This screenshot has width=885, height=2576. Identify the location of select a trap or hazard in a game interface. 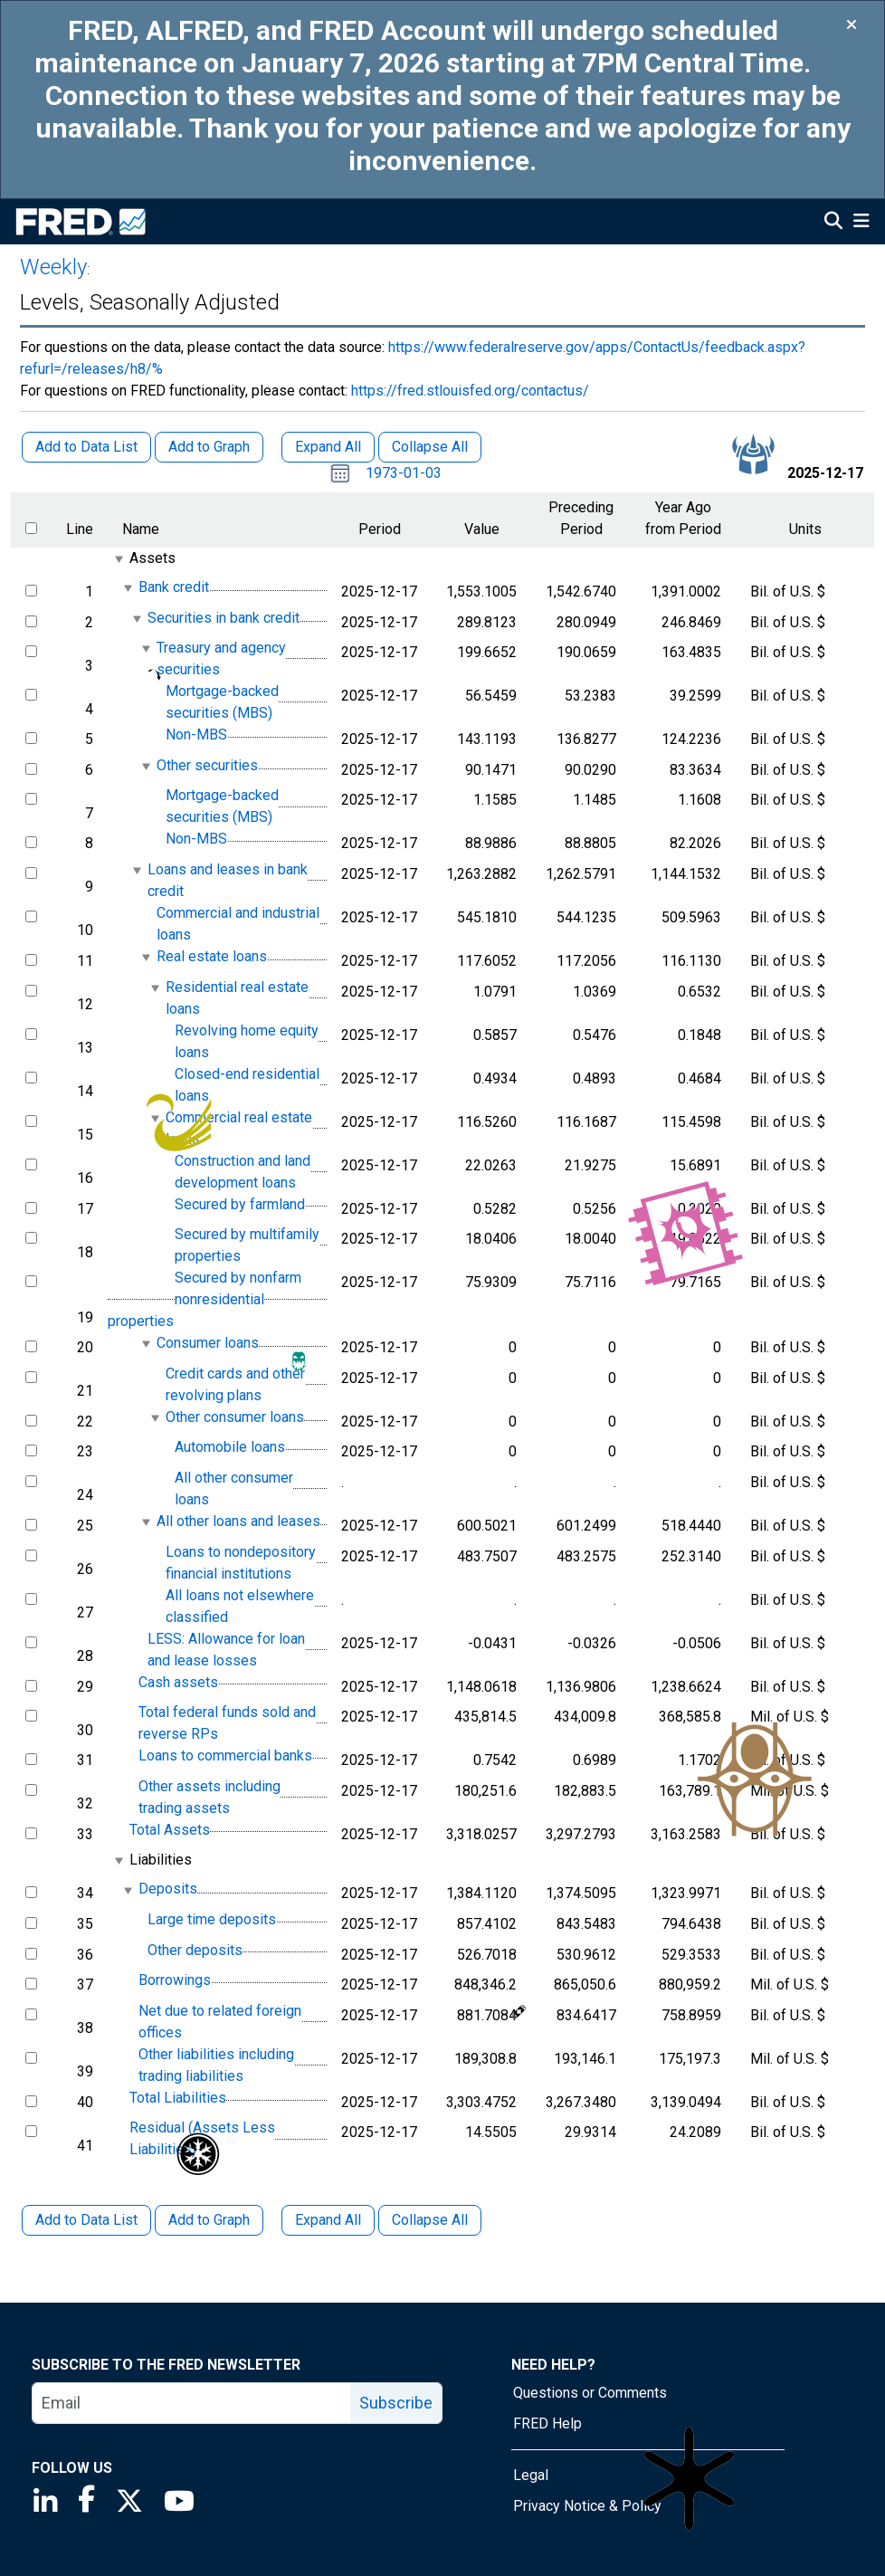
(299, 1361).